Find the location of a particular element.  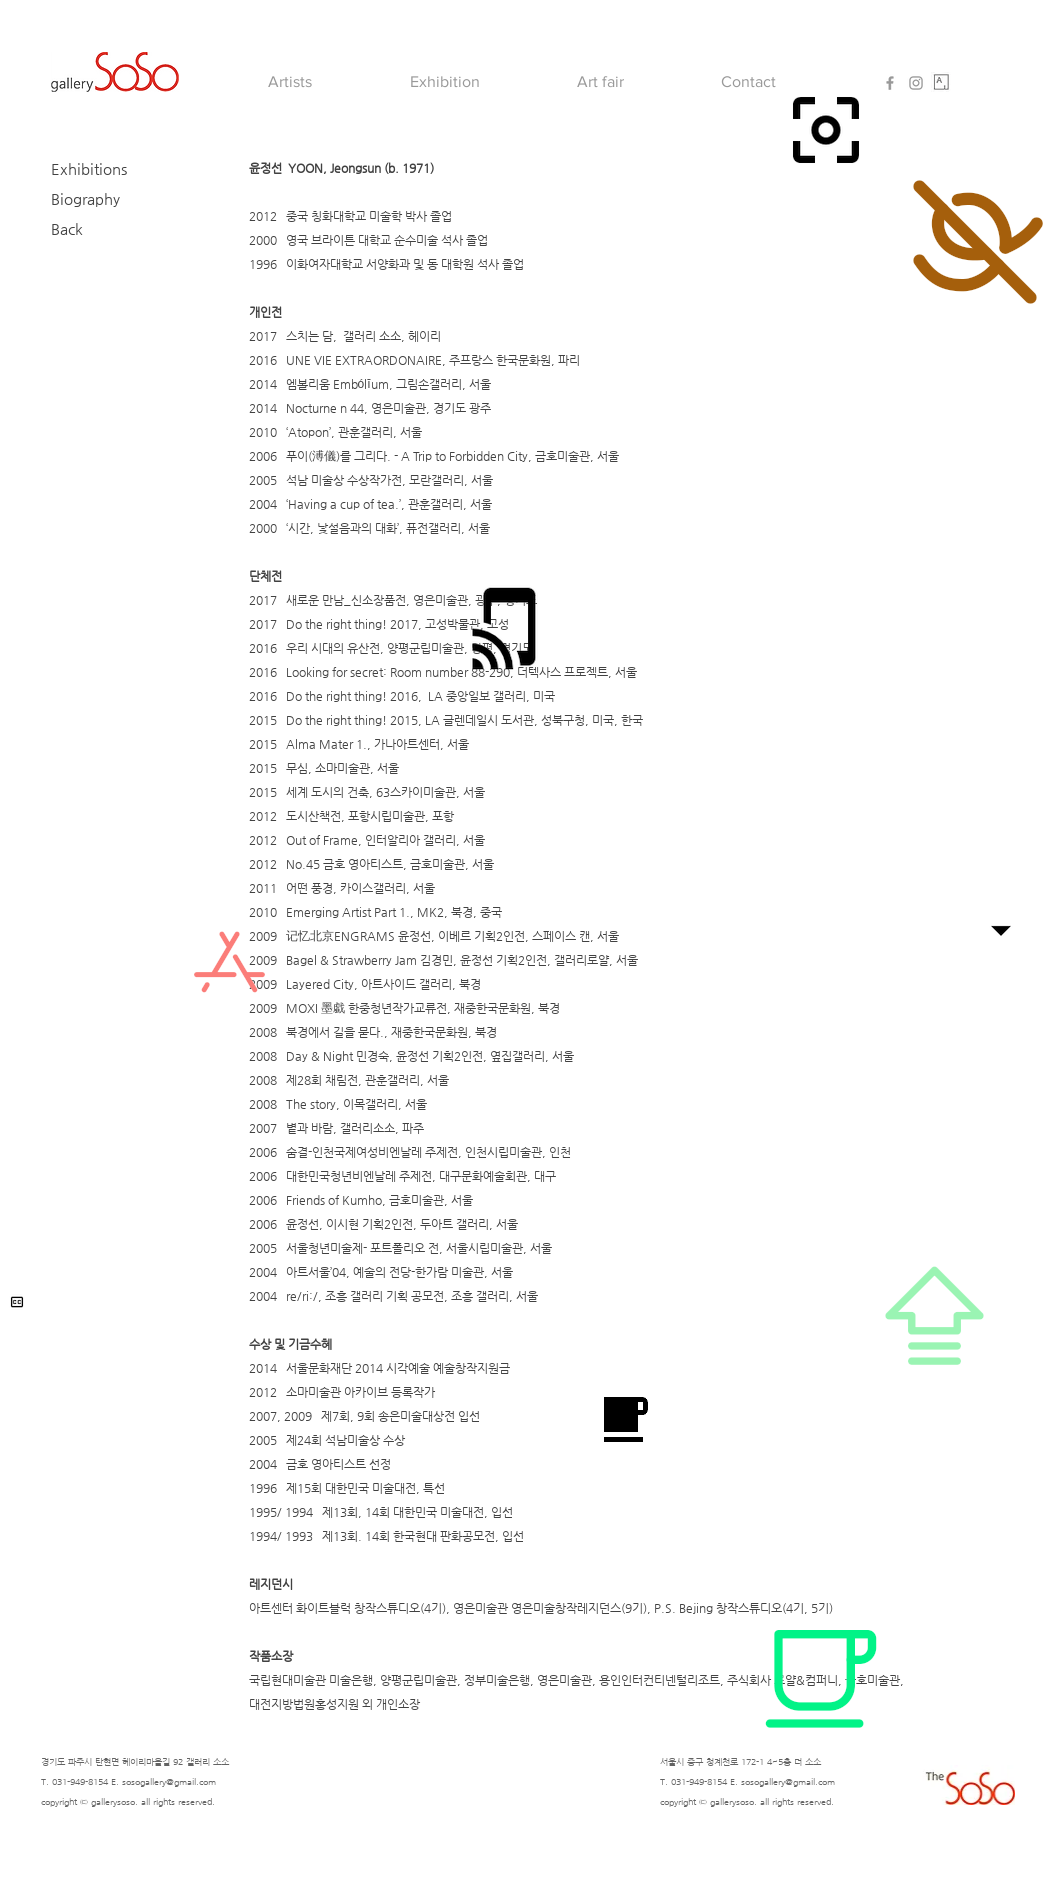

center focus on camera viewfinder is located at coordinates (826, 130).